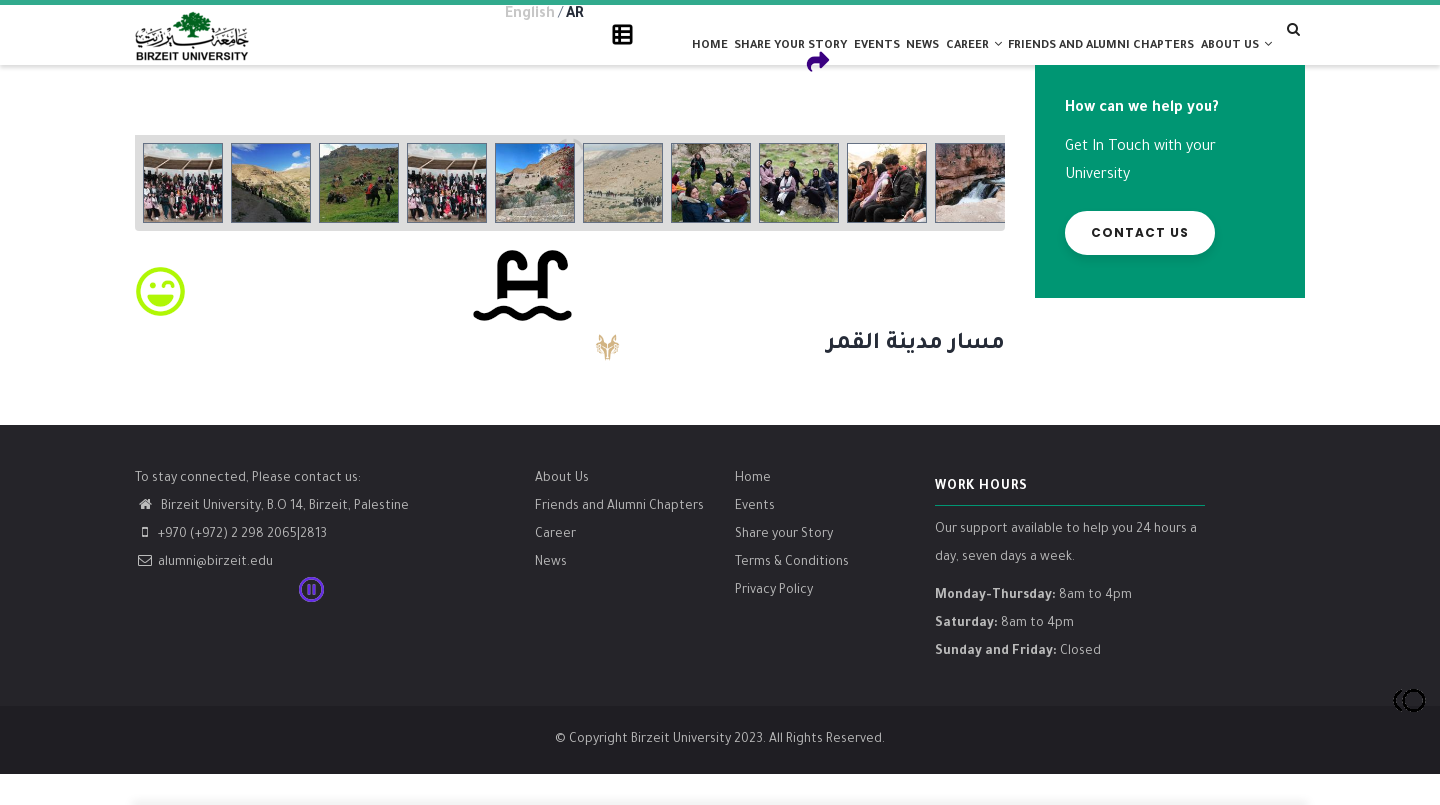 The height and width of the screenshot is (805, 1440). I want to click on wolf pack battalion brand logo, so click(607, 347).